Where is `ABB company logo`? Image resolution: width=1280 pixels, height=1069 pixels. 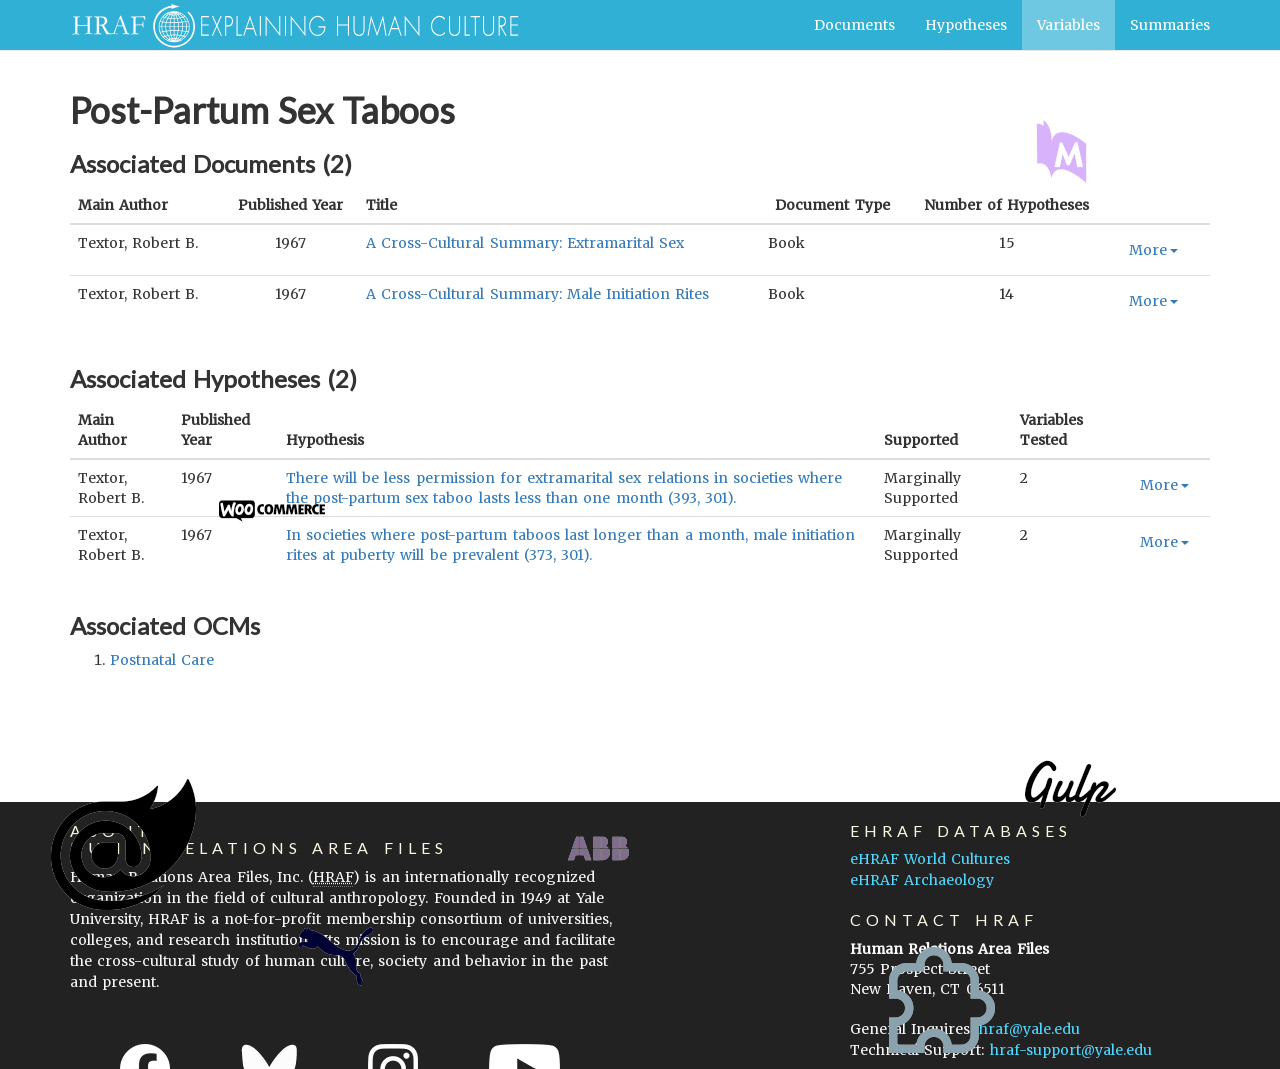
ABB company logo is located at coordinates (598, 848).